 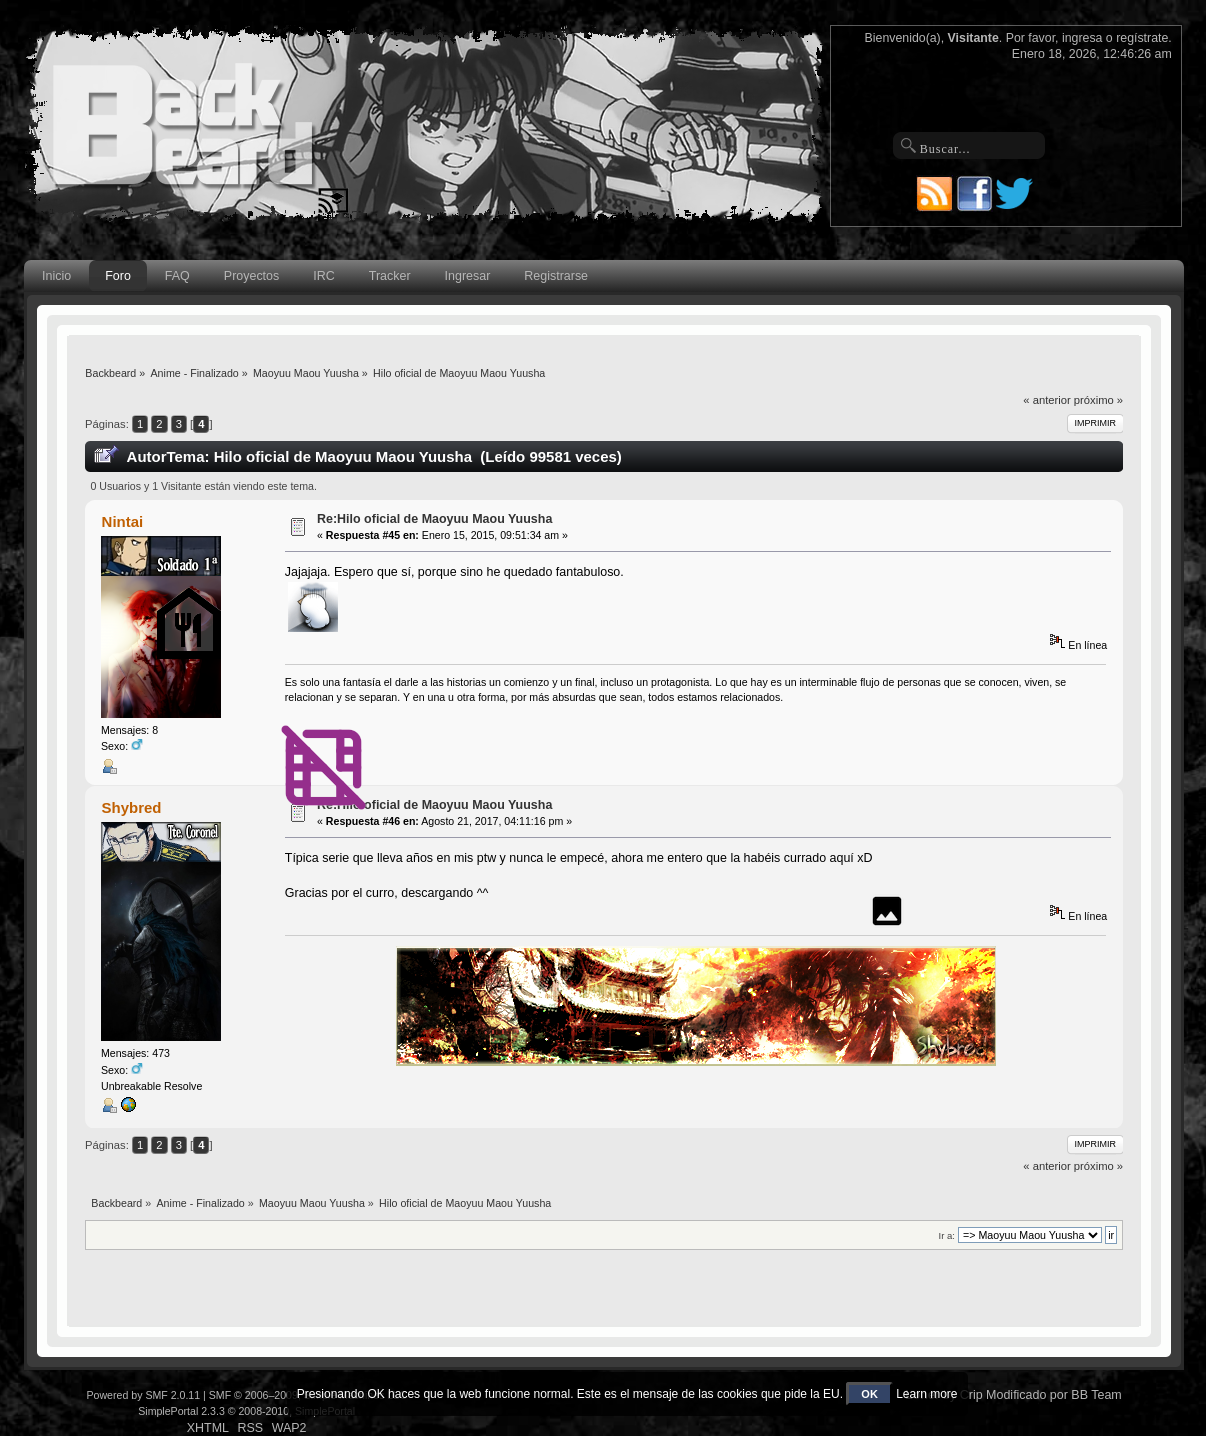 I want to click on find nearby food banks or food assistance locations, so click(x=189, y=623).